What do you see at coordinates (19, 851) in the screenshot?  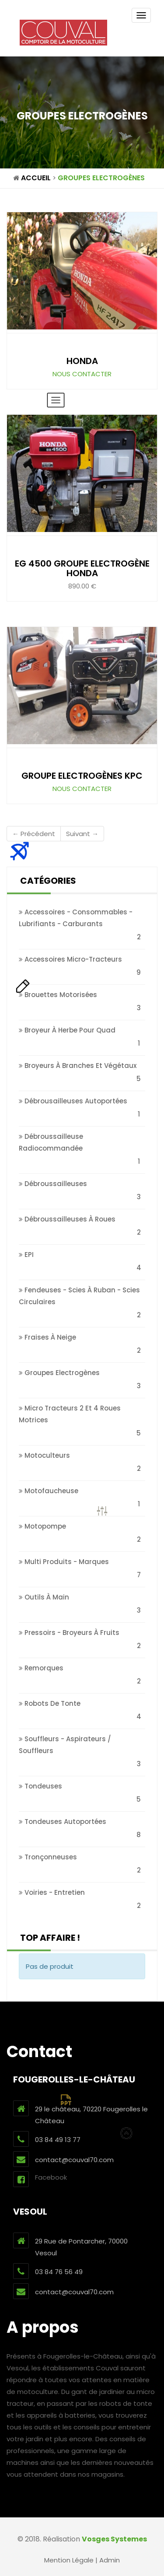 I see `archery or bow-and-arrow feature` at bounding box center [19, 851].